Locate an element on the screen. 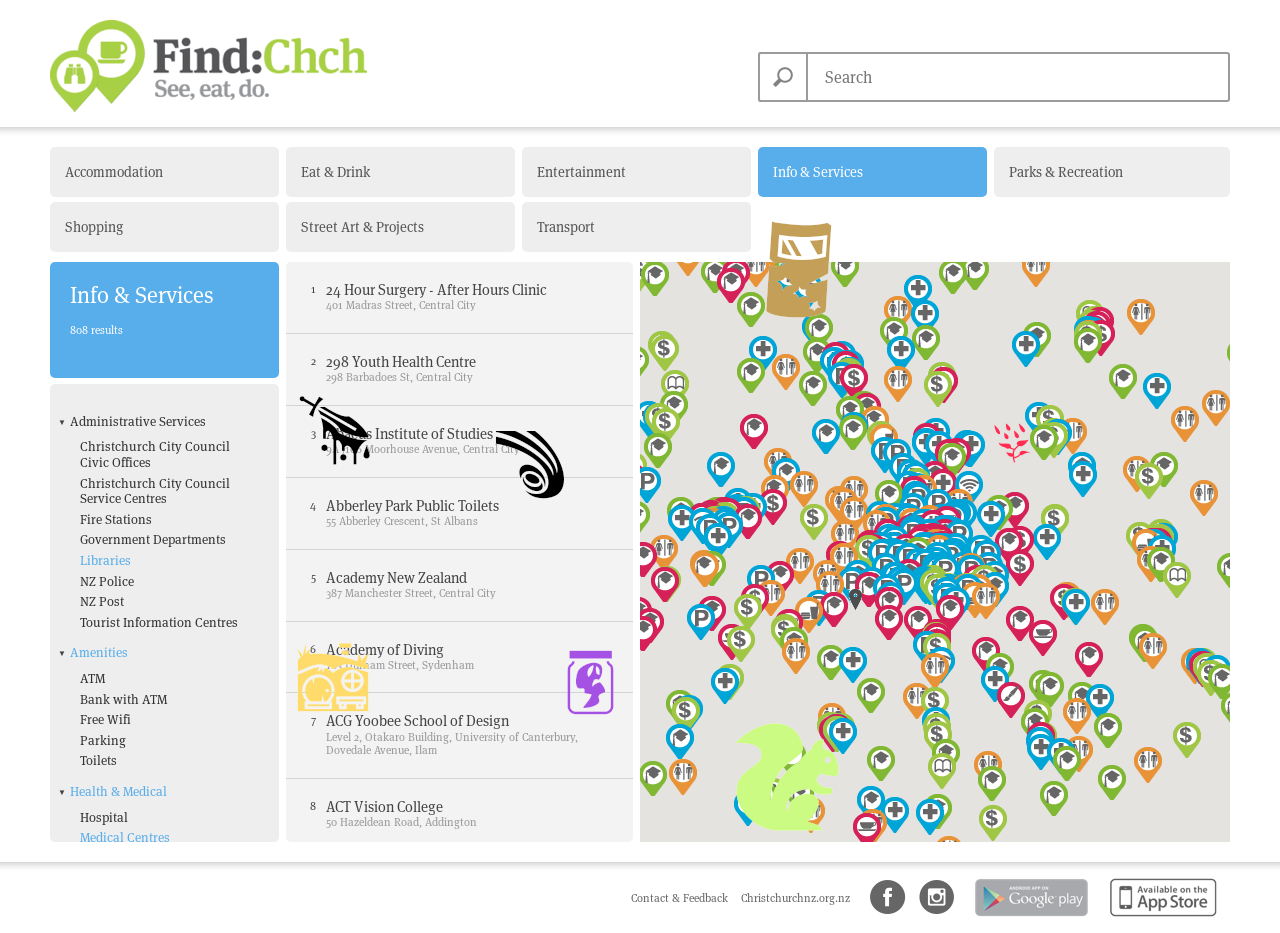 The height and width of the screenshot is (933, 1280). select a hobbit hole or underground dwelling in a fantasy game is located at coordinates (333, 676).